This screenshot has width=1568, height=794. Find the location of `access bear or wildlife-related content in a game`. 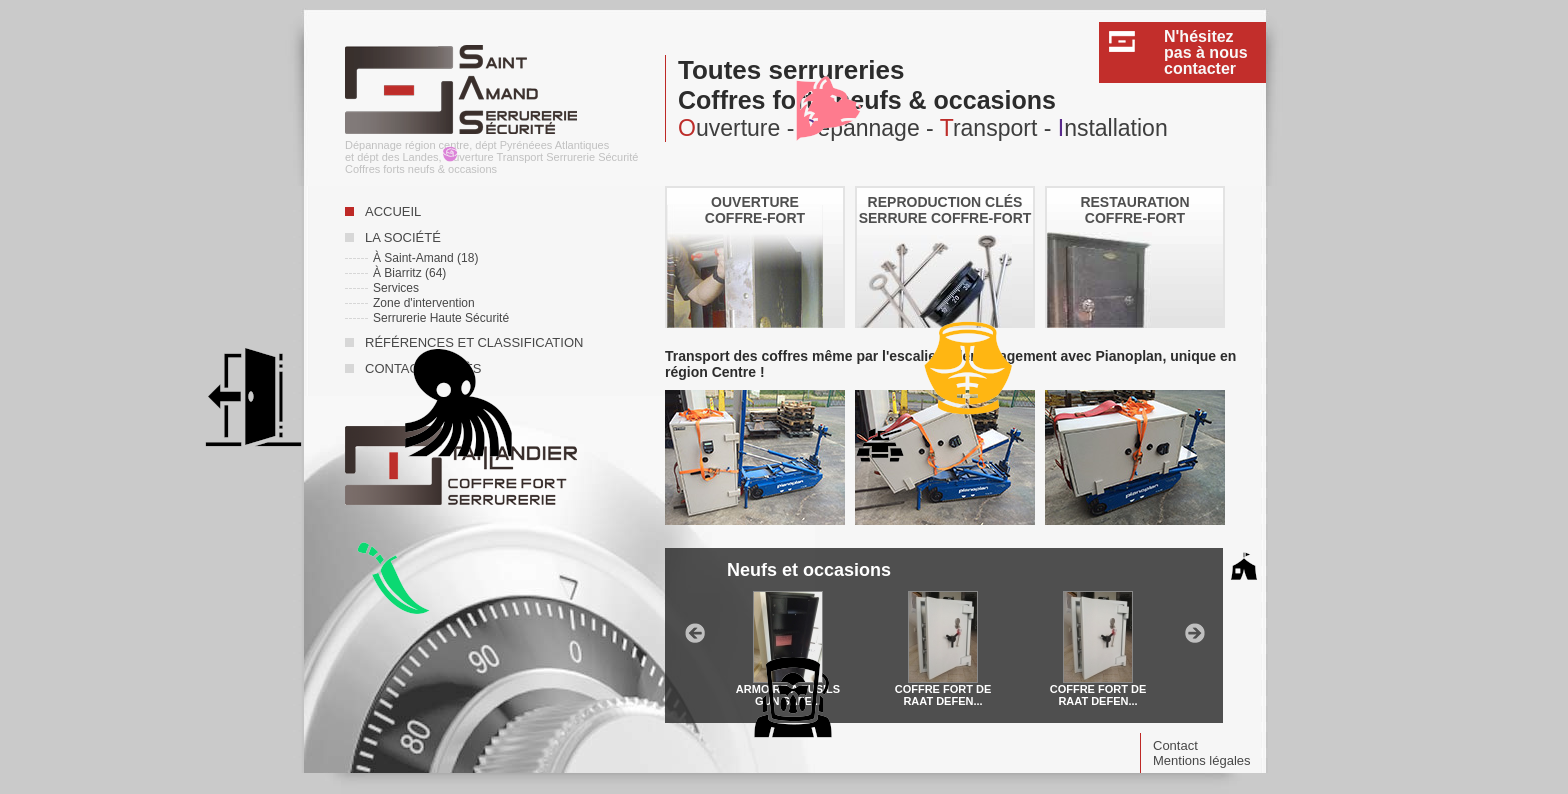

access bear or wildlife-related content in a game is located at coordinates (831, 108).